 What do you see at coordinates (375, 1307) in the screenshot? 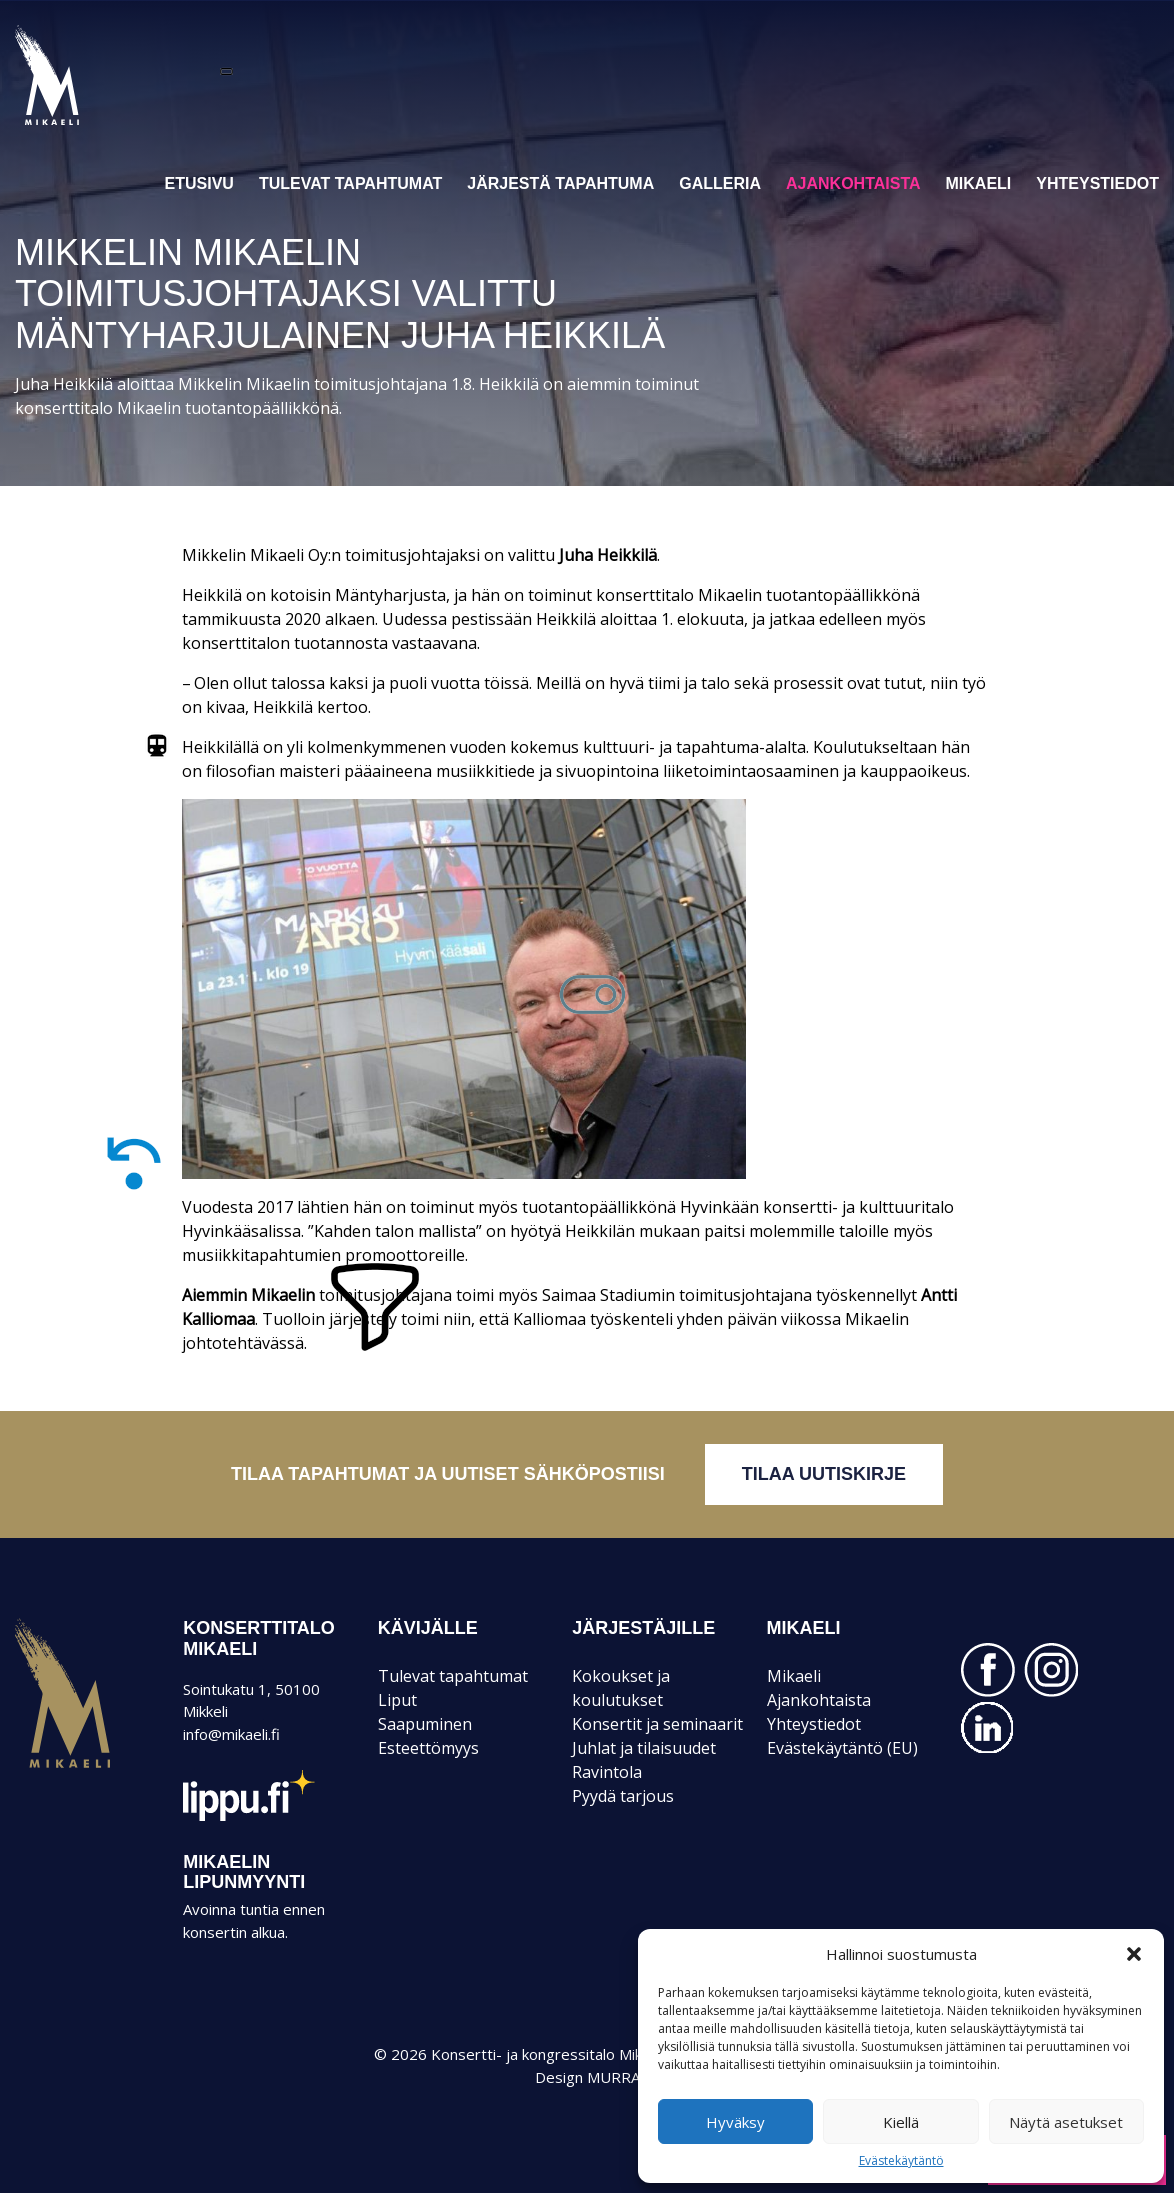
I see `filter or sort content` at bounding box center [375, 1307].